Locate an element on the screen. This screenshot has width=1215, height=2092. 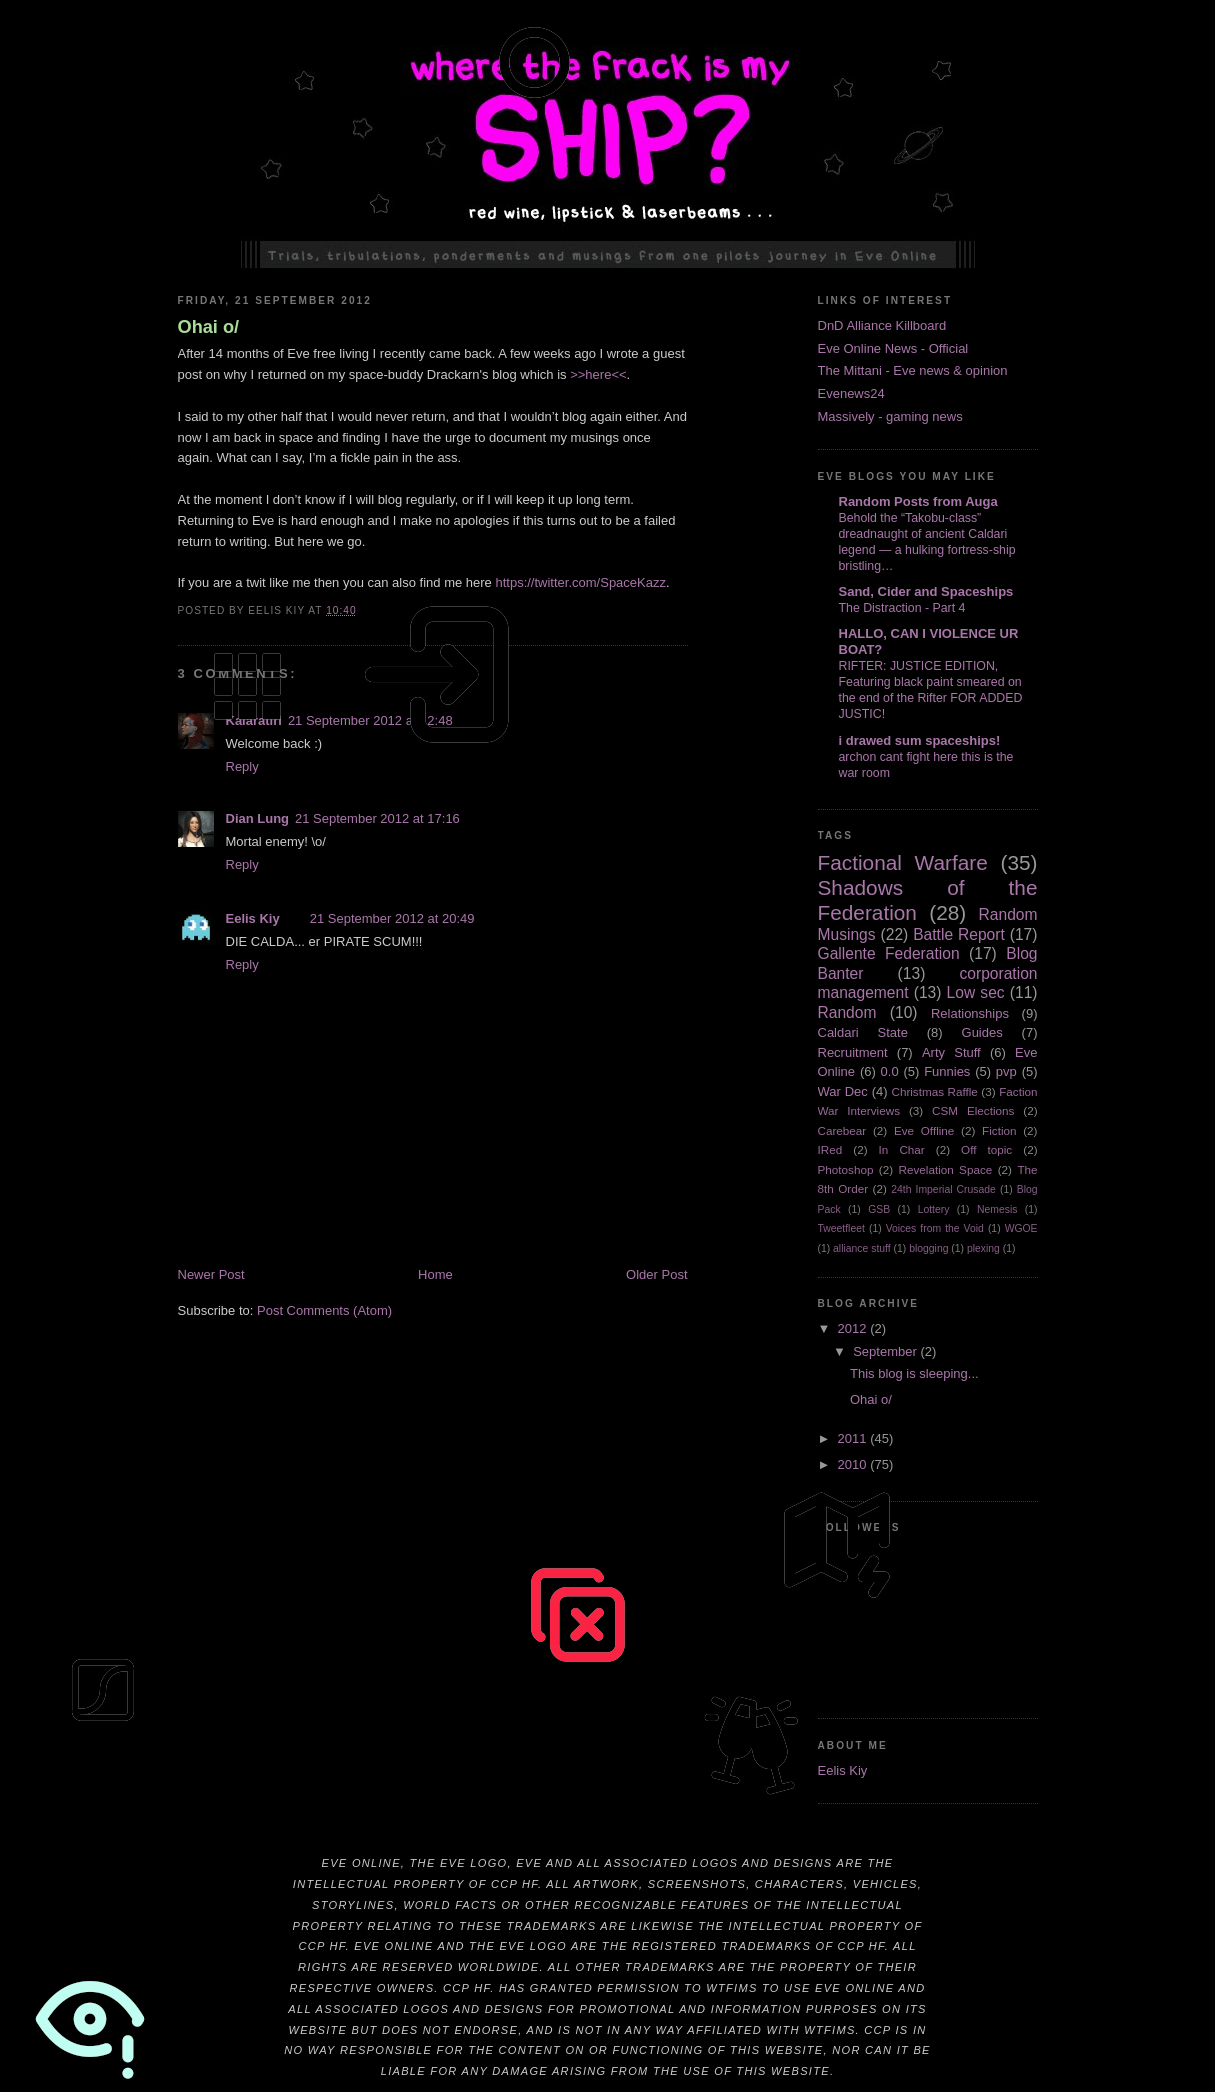
cancel or remove a copied item is located at coordinates (578, 1615).